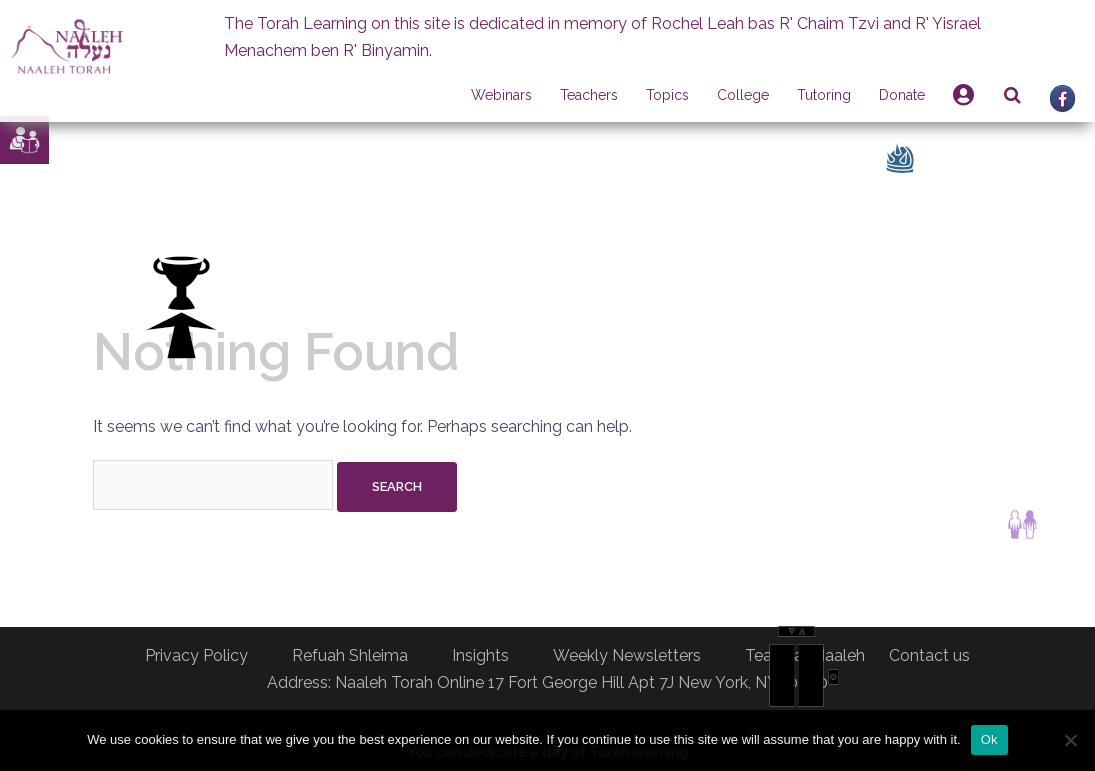  What do you see at coordinates (796, 665) in the screenshot?
I see `access elevator or floor navigation` at bounding box center [796, 665].